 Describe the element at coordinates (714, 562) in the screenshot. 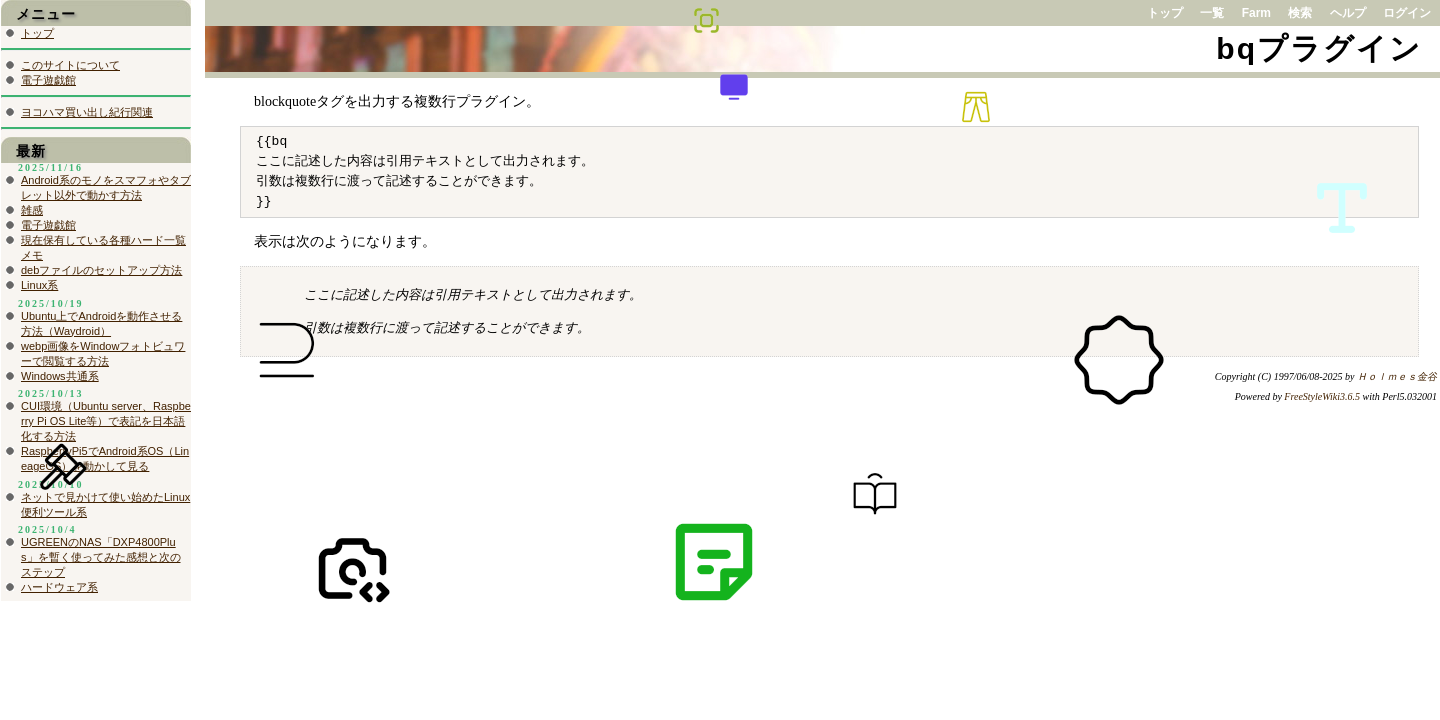

I see `create a new note` at that location.